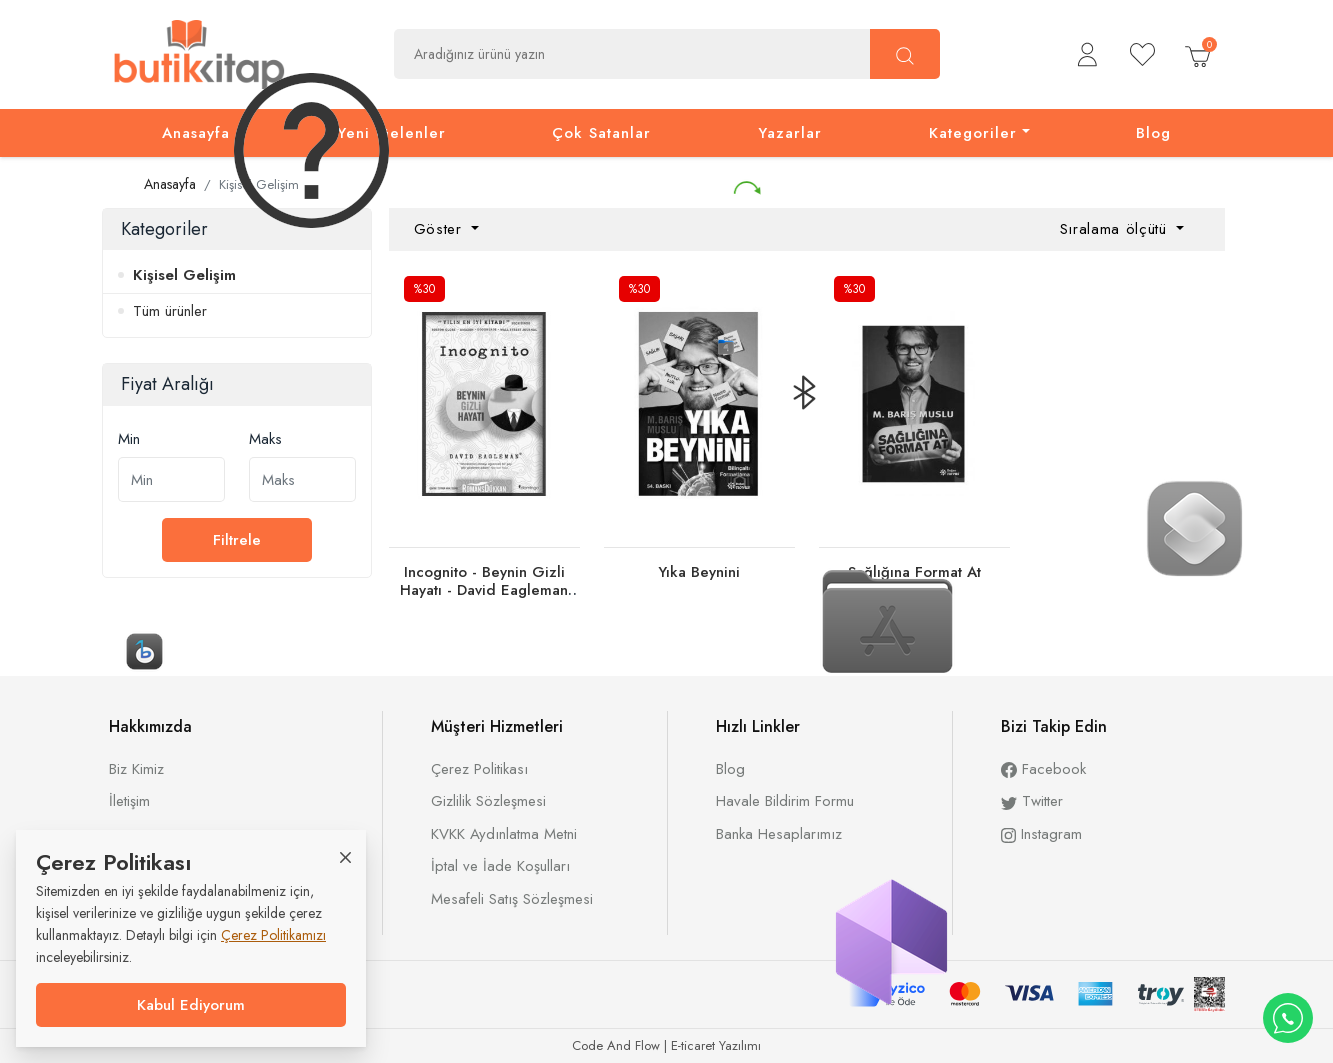  I want to click on open insync cloud sync folder, so click(726, 347).